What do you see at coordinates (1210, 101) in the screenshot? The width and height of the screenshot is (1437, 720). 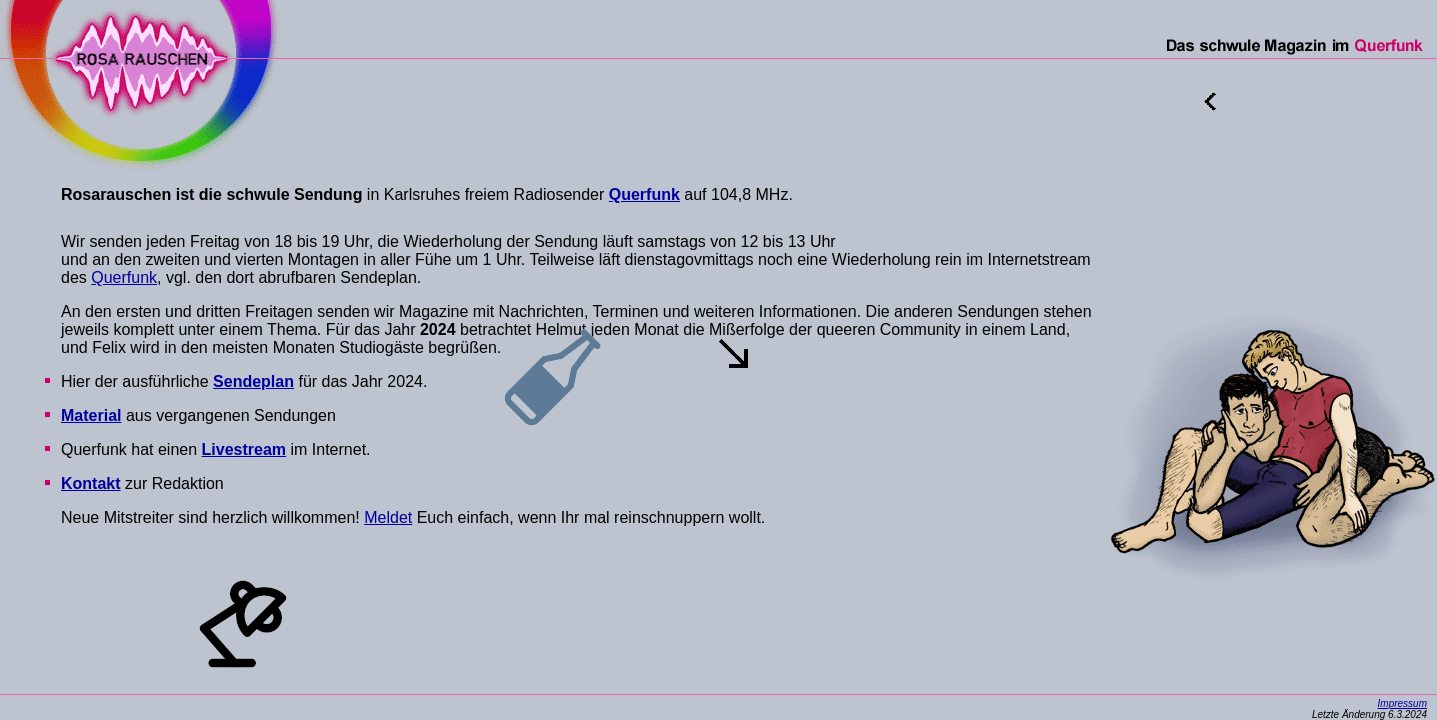 I see `go back to the previous screen` at bounding box center [1210, 101].